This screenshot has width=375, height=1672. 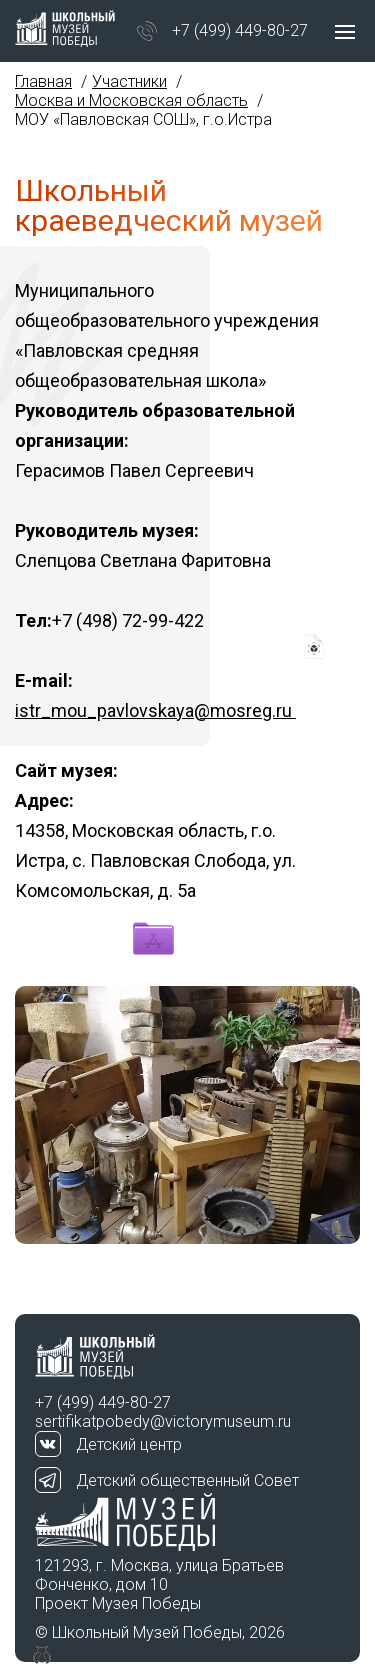 What do you see at coordinates (42, 1655) in the screenshot?
I see `report a bug or issue` at bounding box center [42, 1655].